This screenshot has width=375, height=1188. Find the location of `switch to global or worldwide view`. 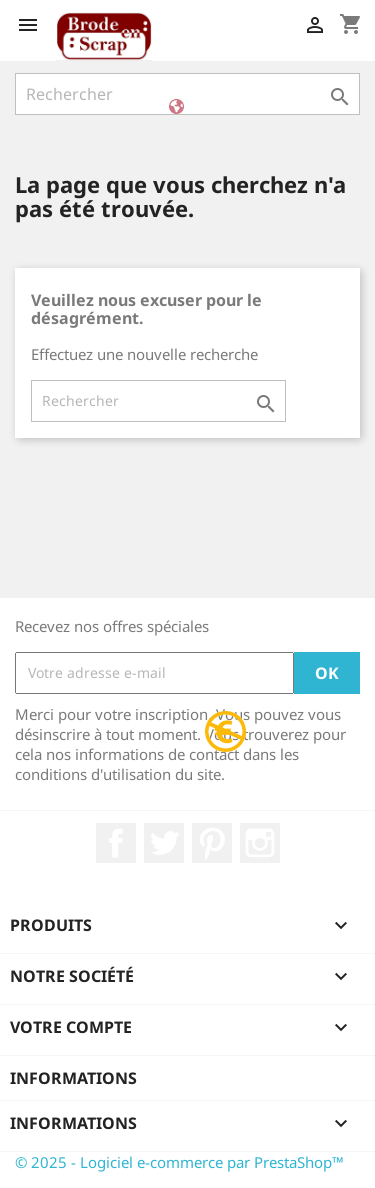

switch to global or worldwide view is located at coordinates (176, 106).